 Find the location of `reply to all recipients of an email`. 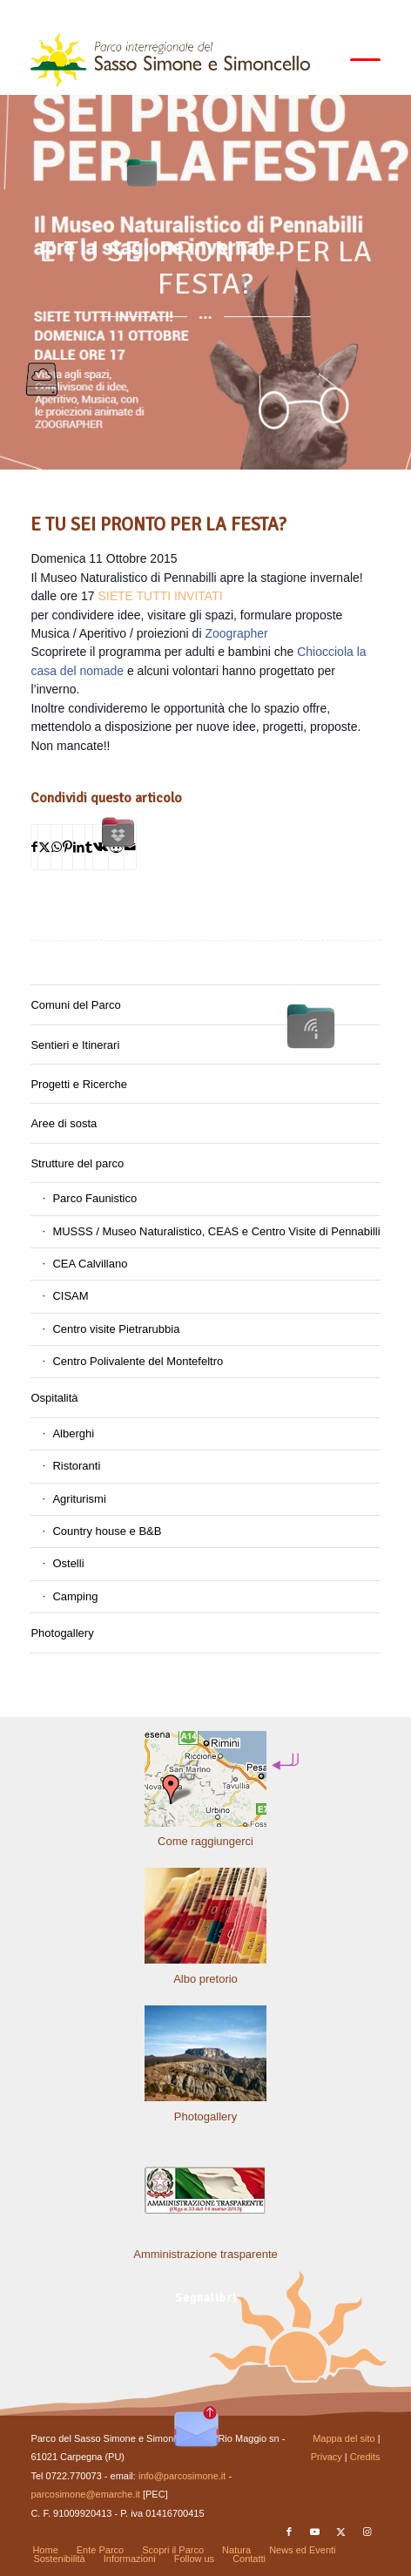

reply to all recipients of an email is located at coordinates (285, 1761).